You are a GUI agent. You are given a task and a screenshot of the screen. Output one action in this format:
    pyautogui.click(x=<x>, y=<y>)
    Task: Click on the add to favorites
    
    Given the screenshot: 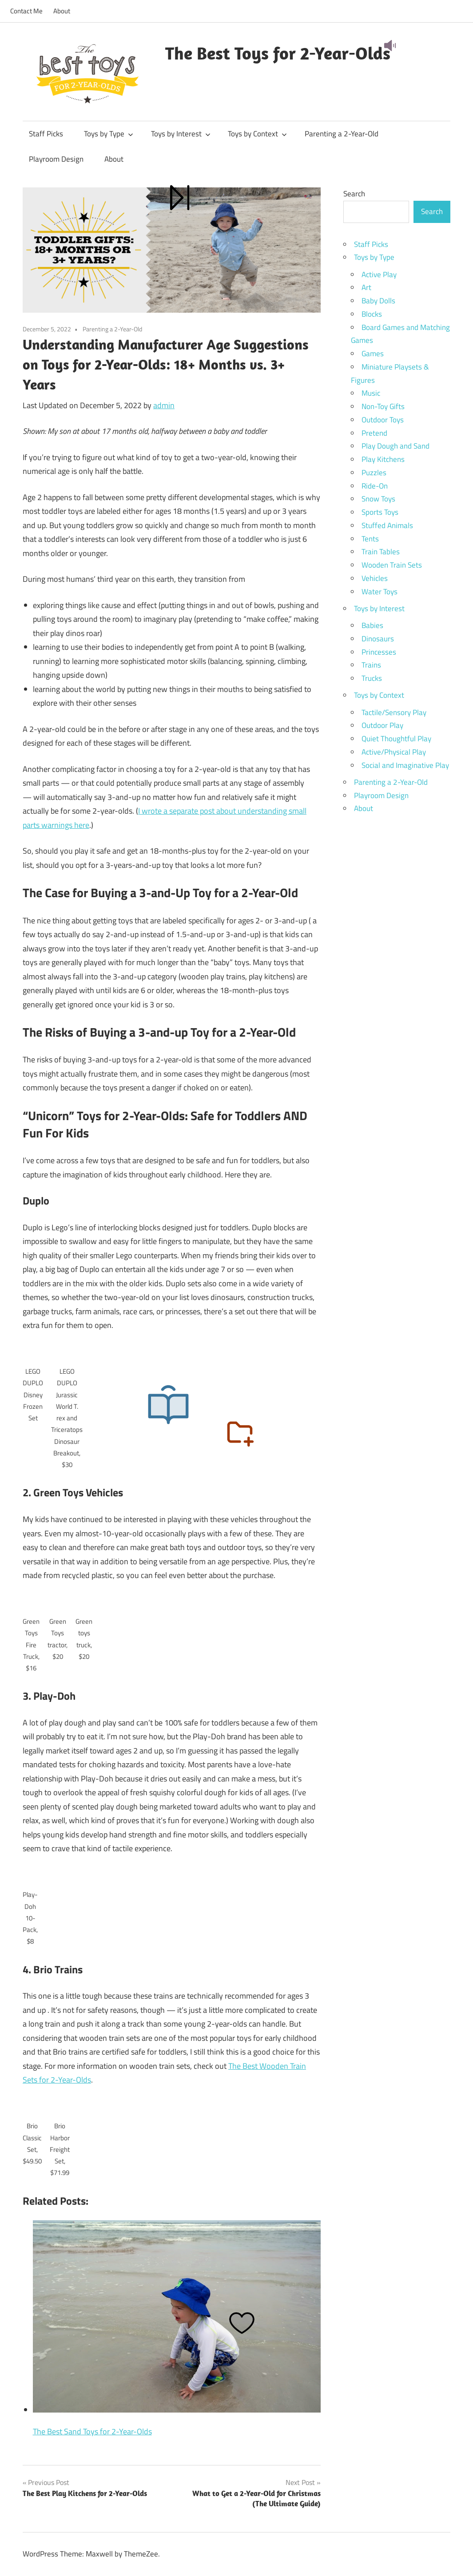 What is the action you would take?
    pyautogui.click(x=242, y=2322)
    